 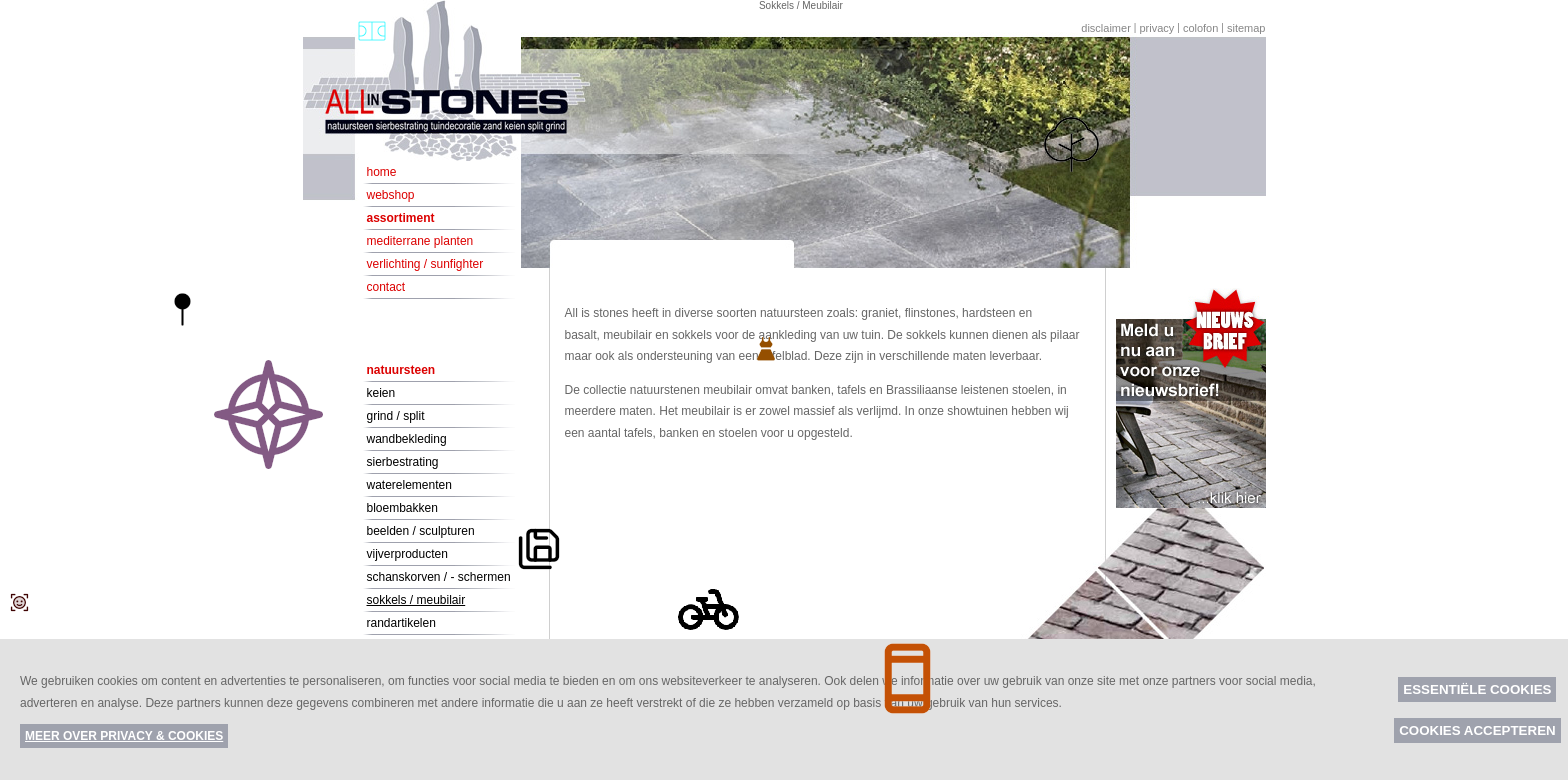 I want to click on browse women's clothing or dresses, so click(x=766, y=350).